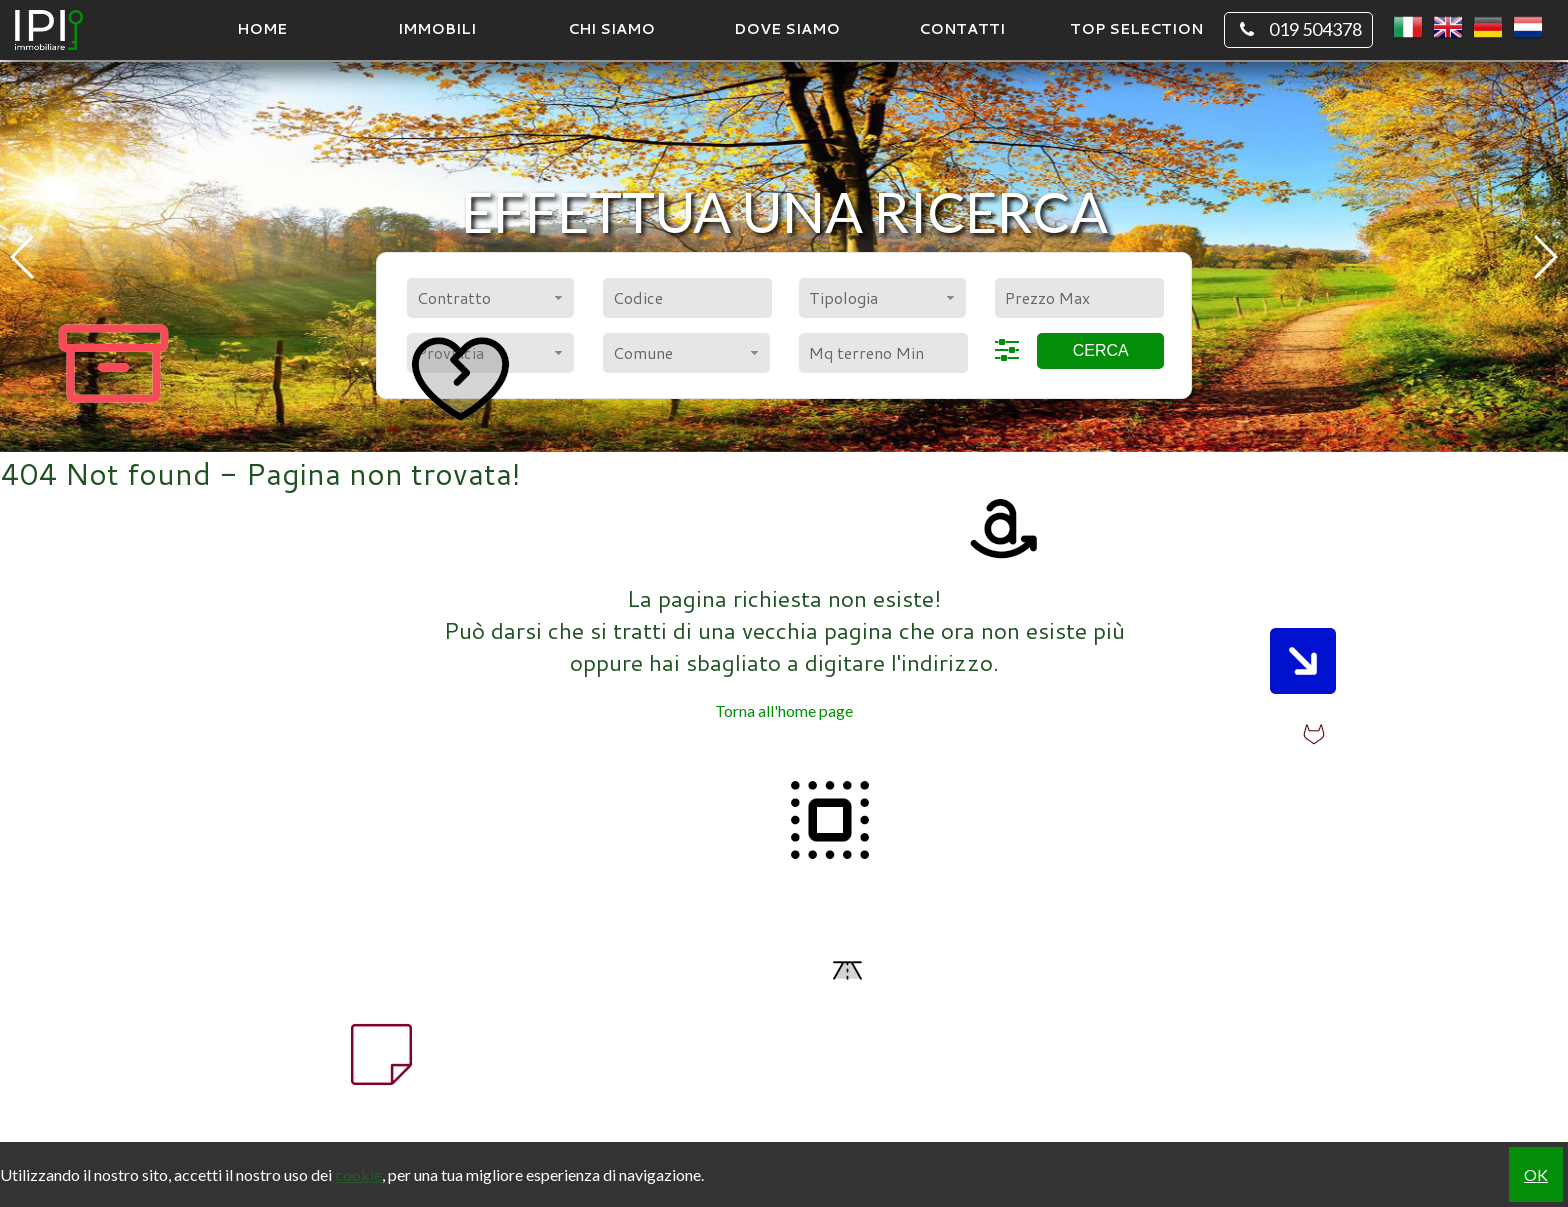  What do you see at coordinates (113, 363) in the screenshot?
I see `archive this item` at bounding box center [113, 363].